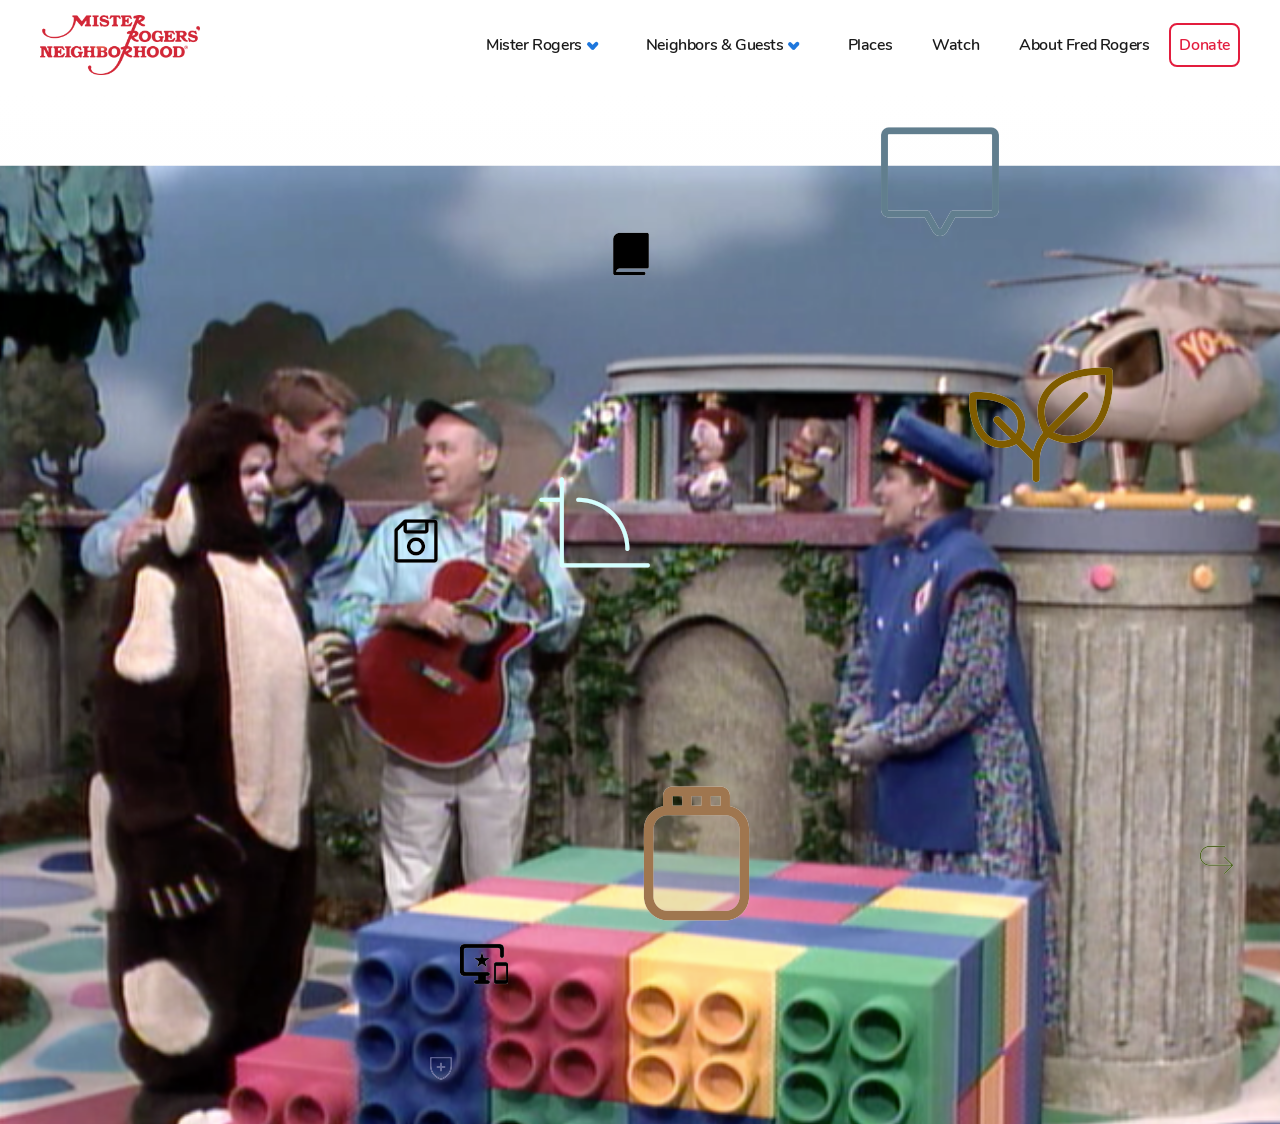  What do you see at coordinates (590, 528) in the screenshot?
I see `measure or adjust angle in a design tool` at bounding box center [590, 528].